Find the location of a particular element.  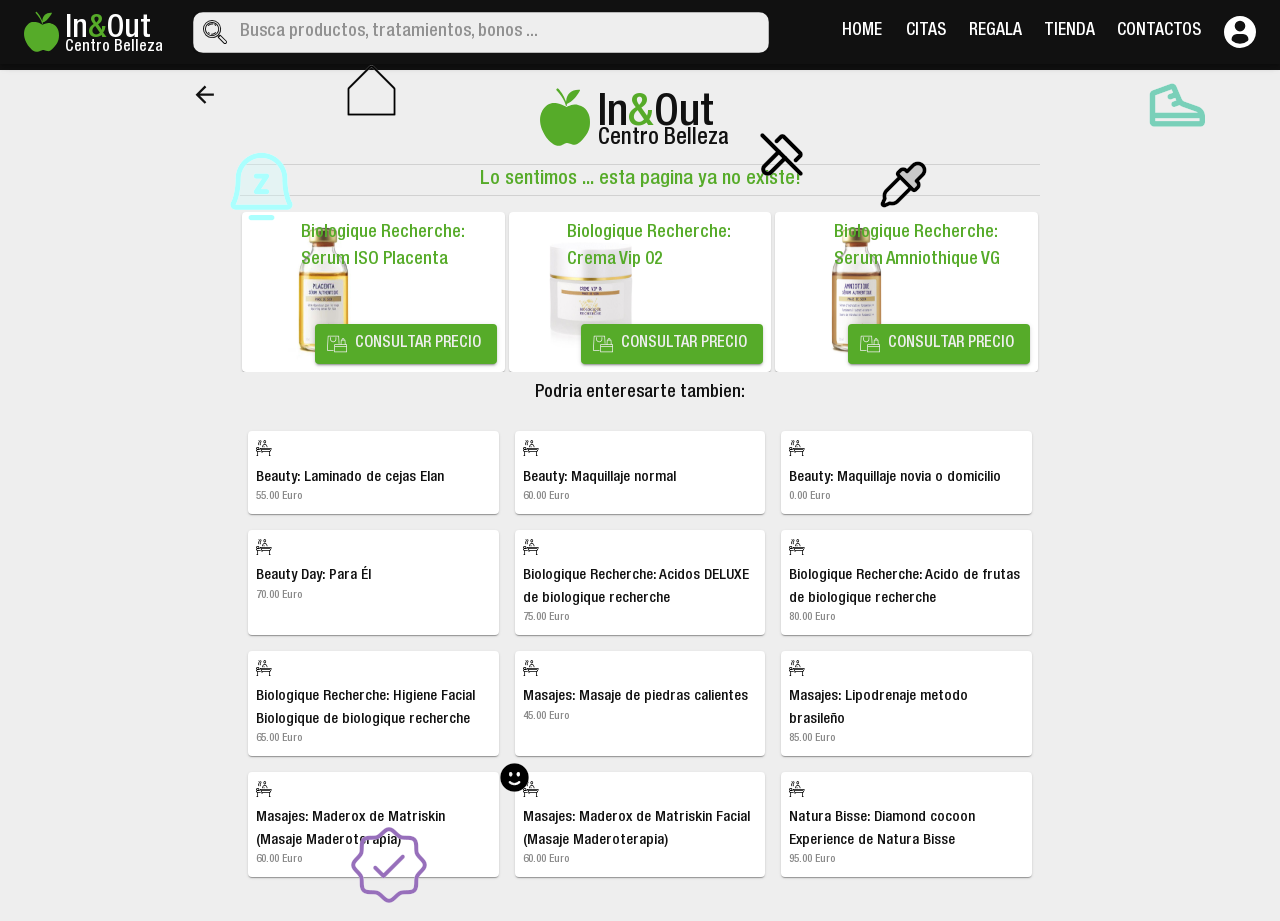

indicates verified or authenticated status is located at coordinates (389, 865).